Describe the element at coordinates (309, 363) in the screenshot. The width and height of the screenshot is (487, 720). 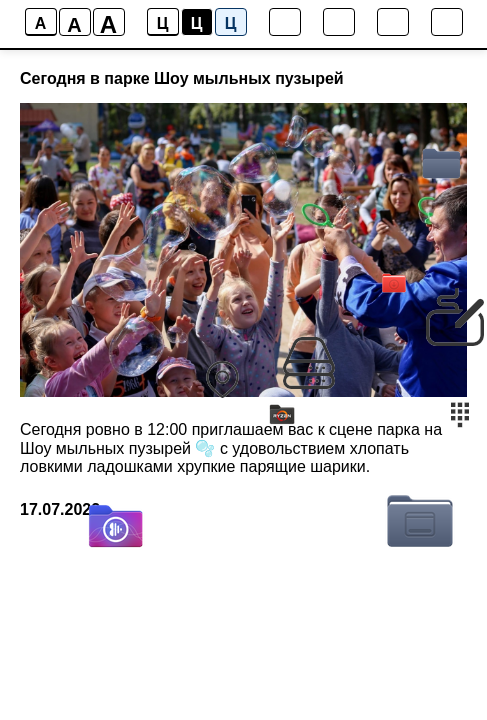
I see `access connected storage drives` at that location.